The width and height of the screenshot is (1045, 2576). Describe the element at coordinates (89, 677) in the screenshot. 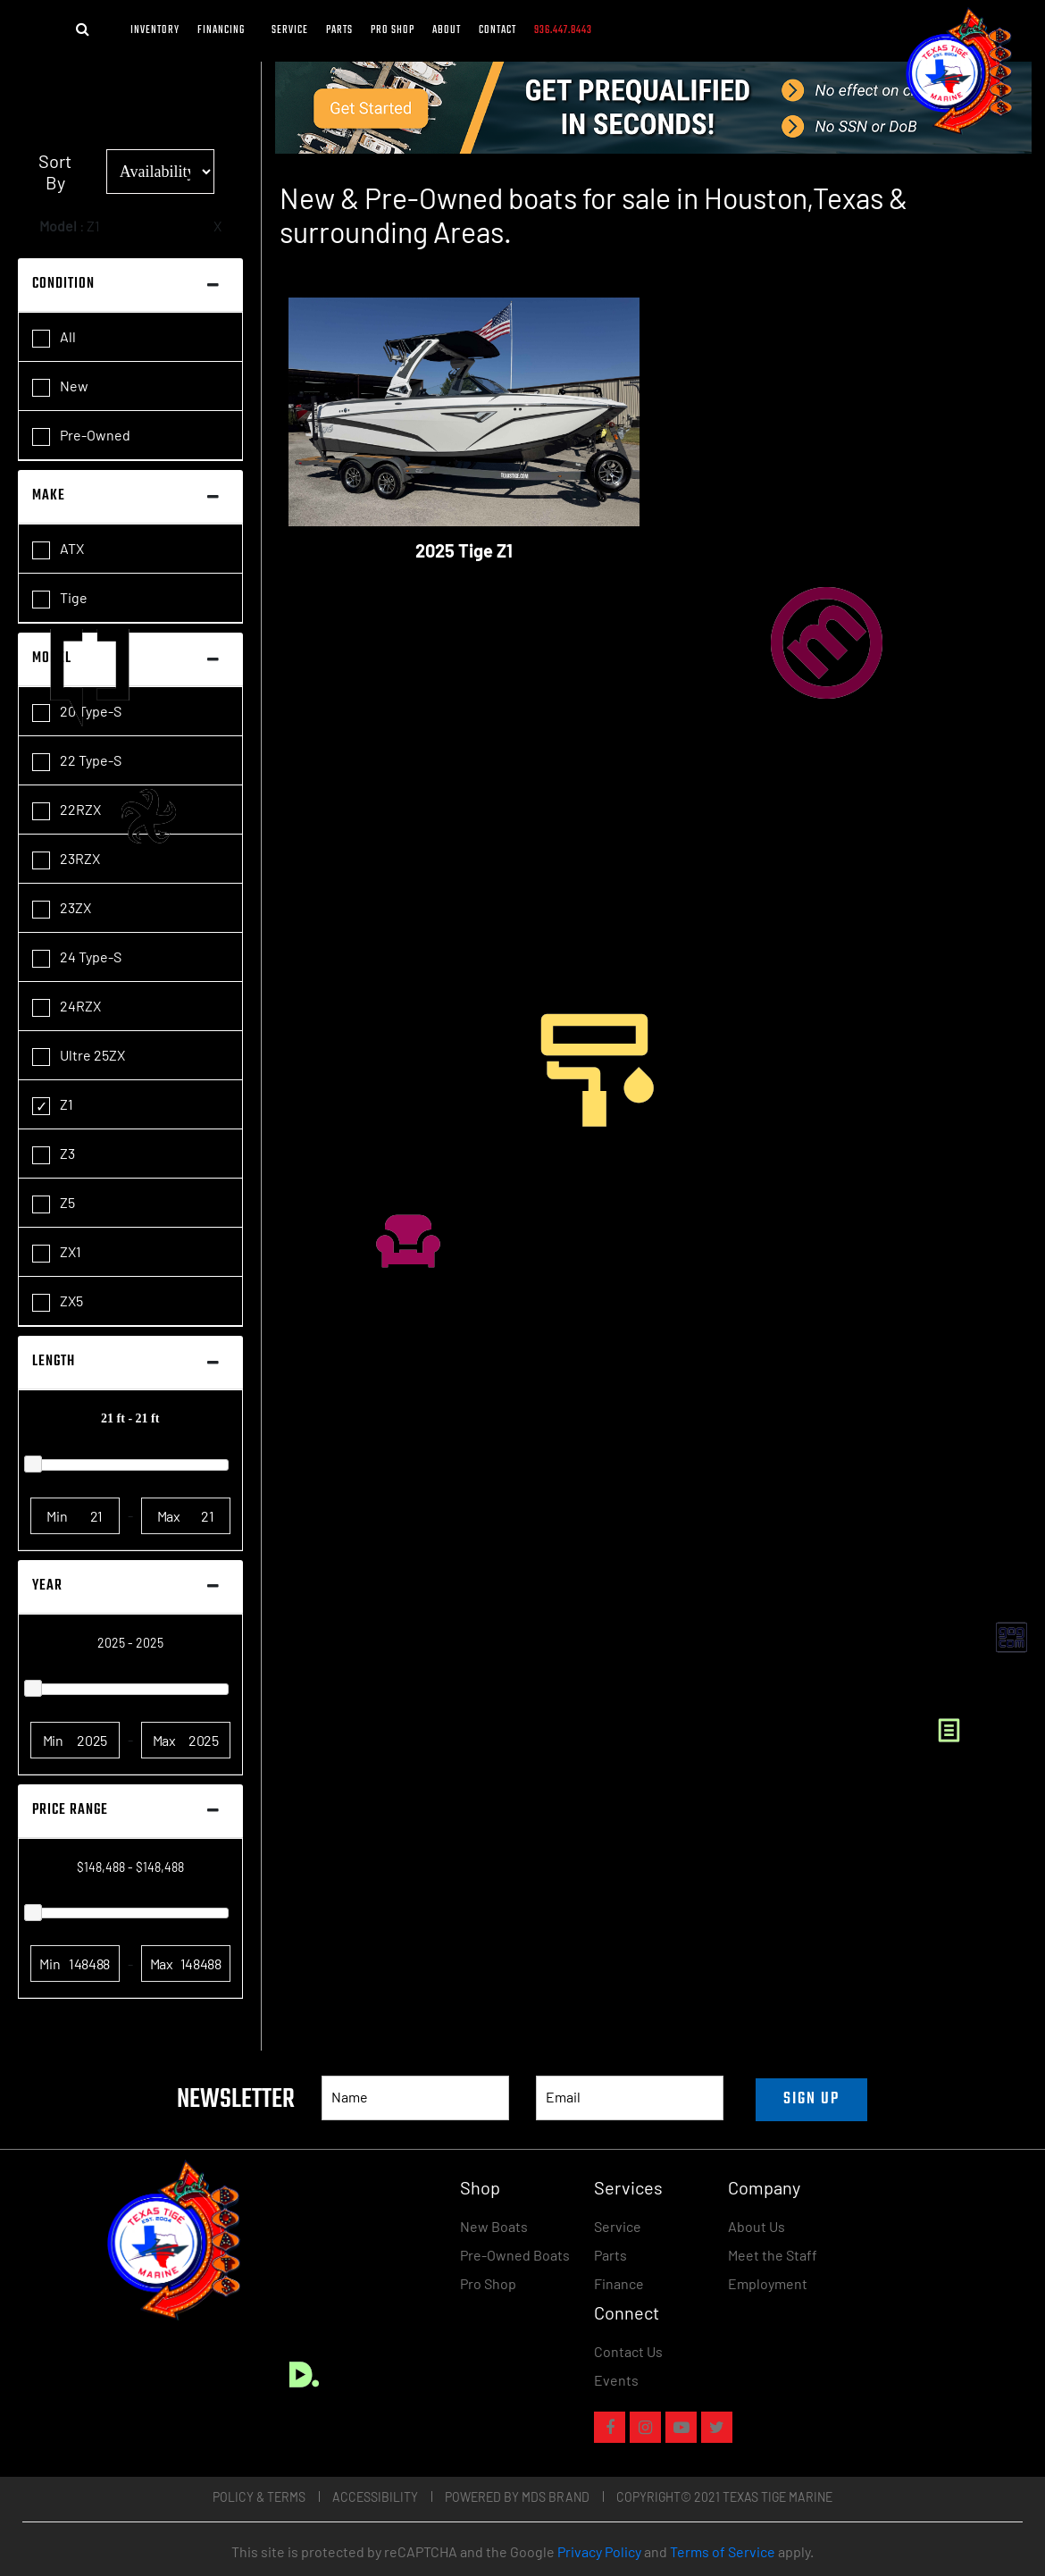

I see `visit the xda developers website` at that location.